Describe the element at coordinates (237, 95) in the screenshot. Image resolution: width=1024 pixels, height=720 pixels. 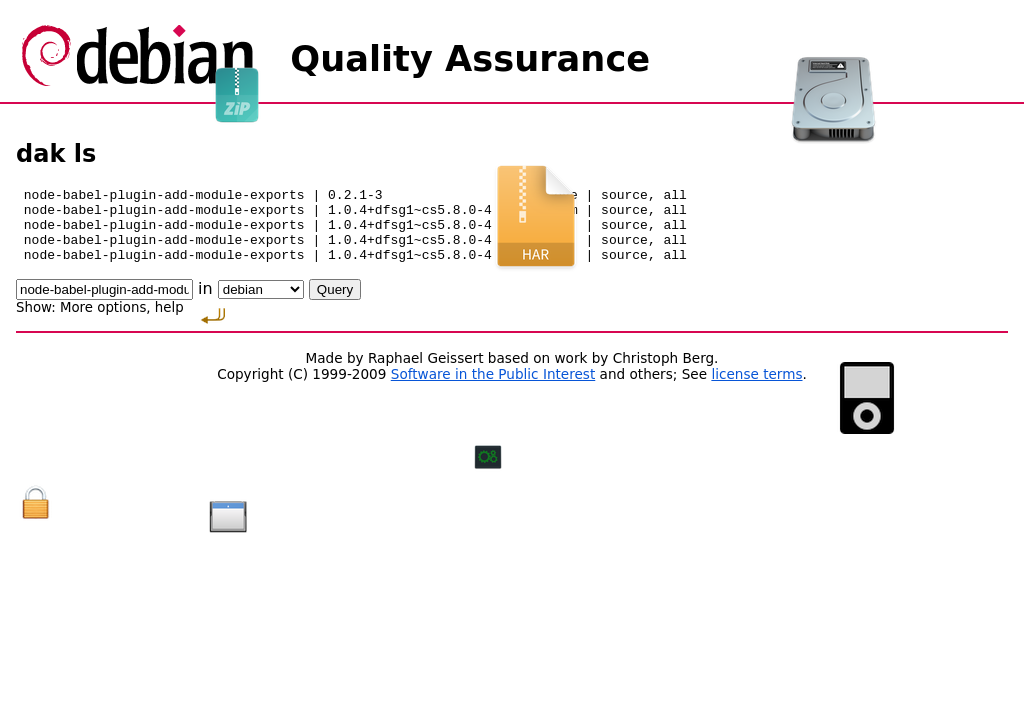
I see `a compressed zip file` at that location.